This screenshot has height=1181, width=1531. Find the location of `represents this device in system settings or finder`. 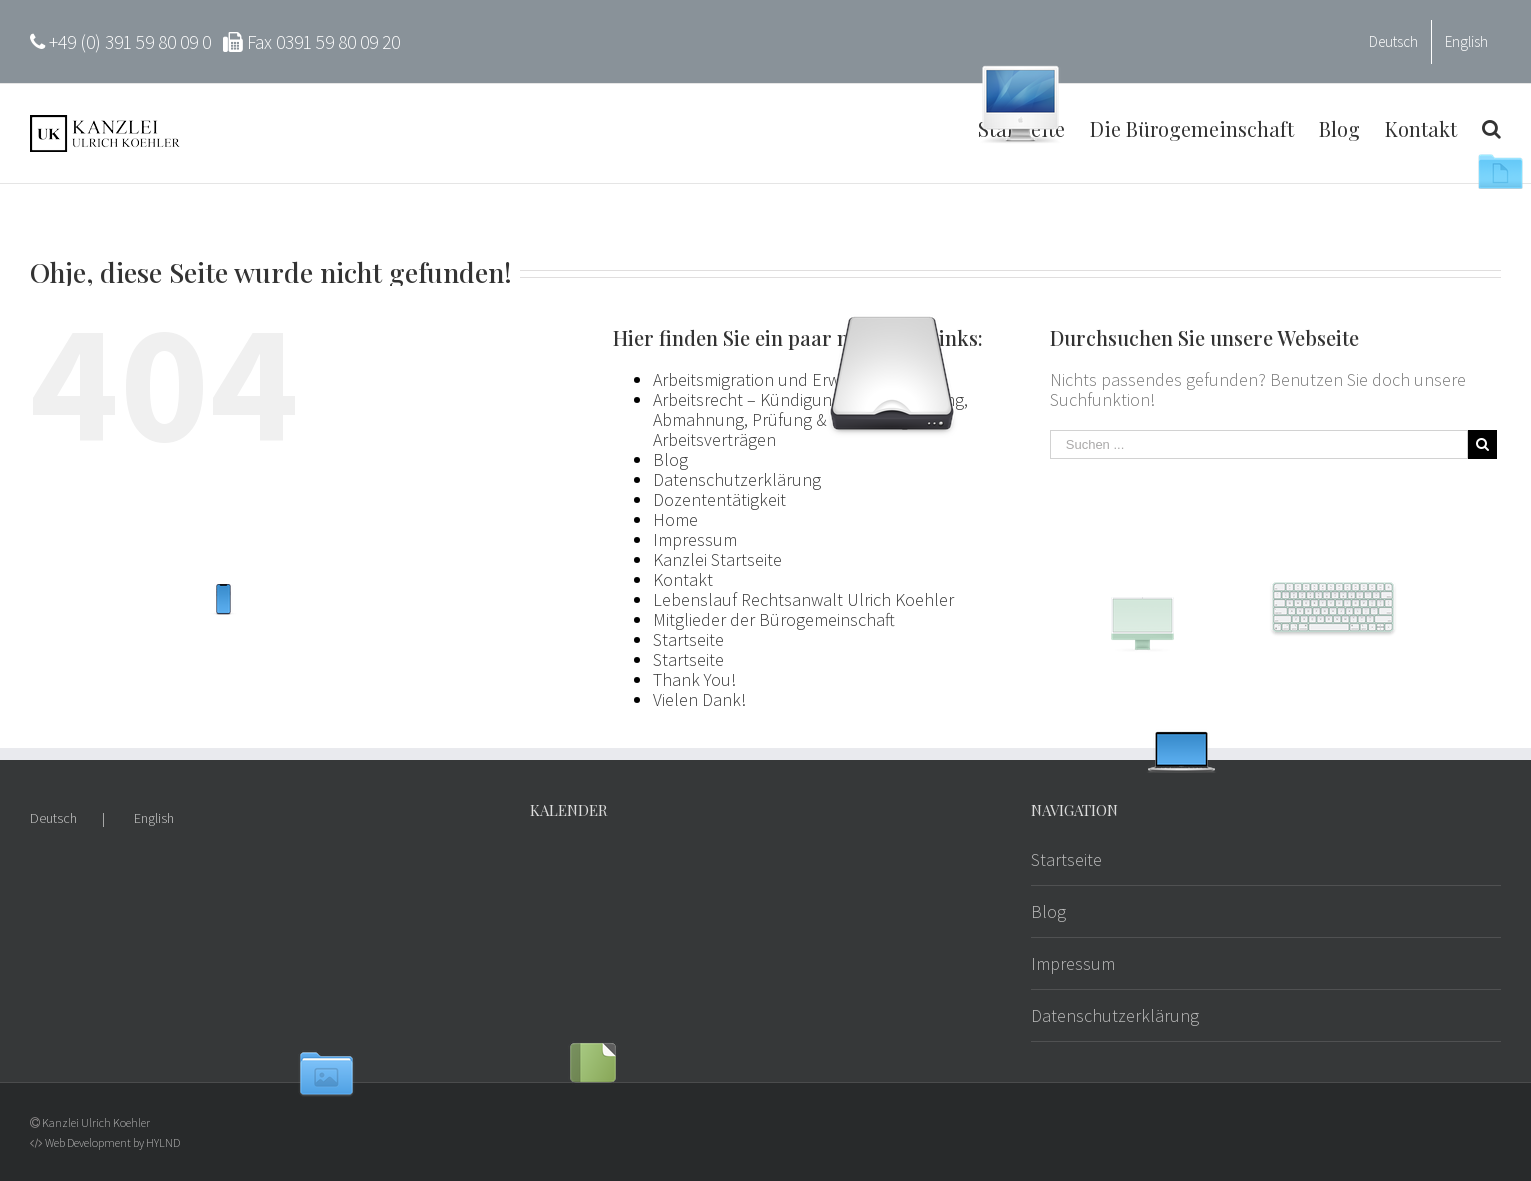

represents this device in system settings or finder is located at coordinates (1181, 746).